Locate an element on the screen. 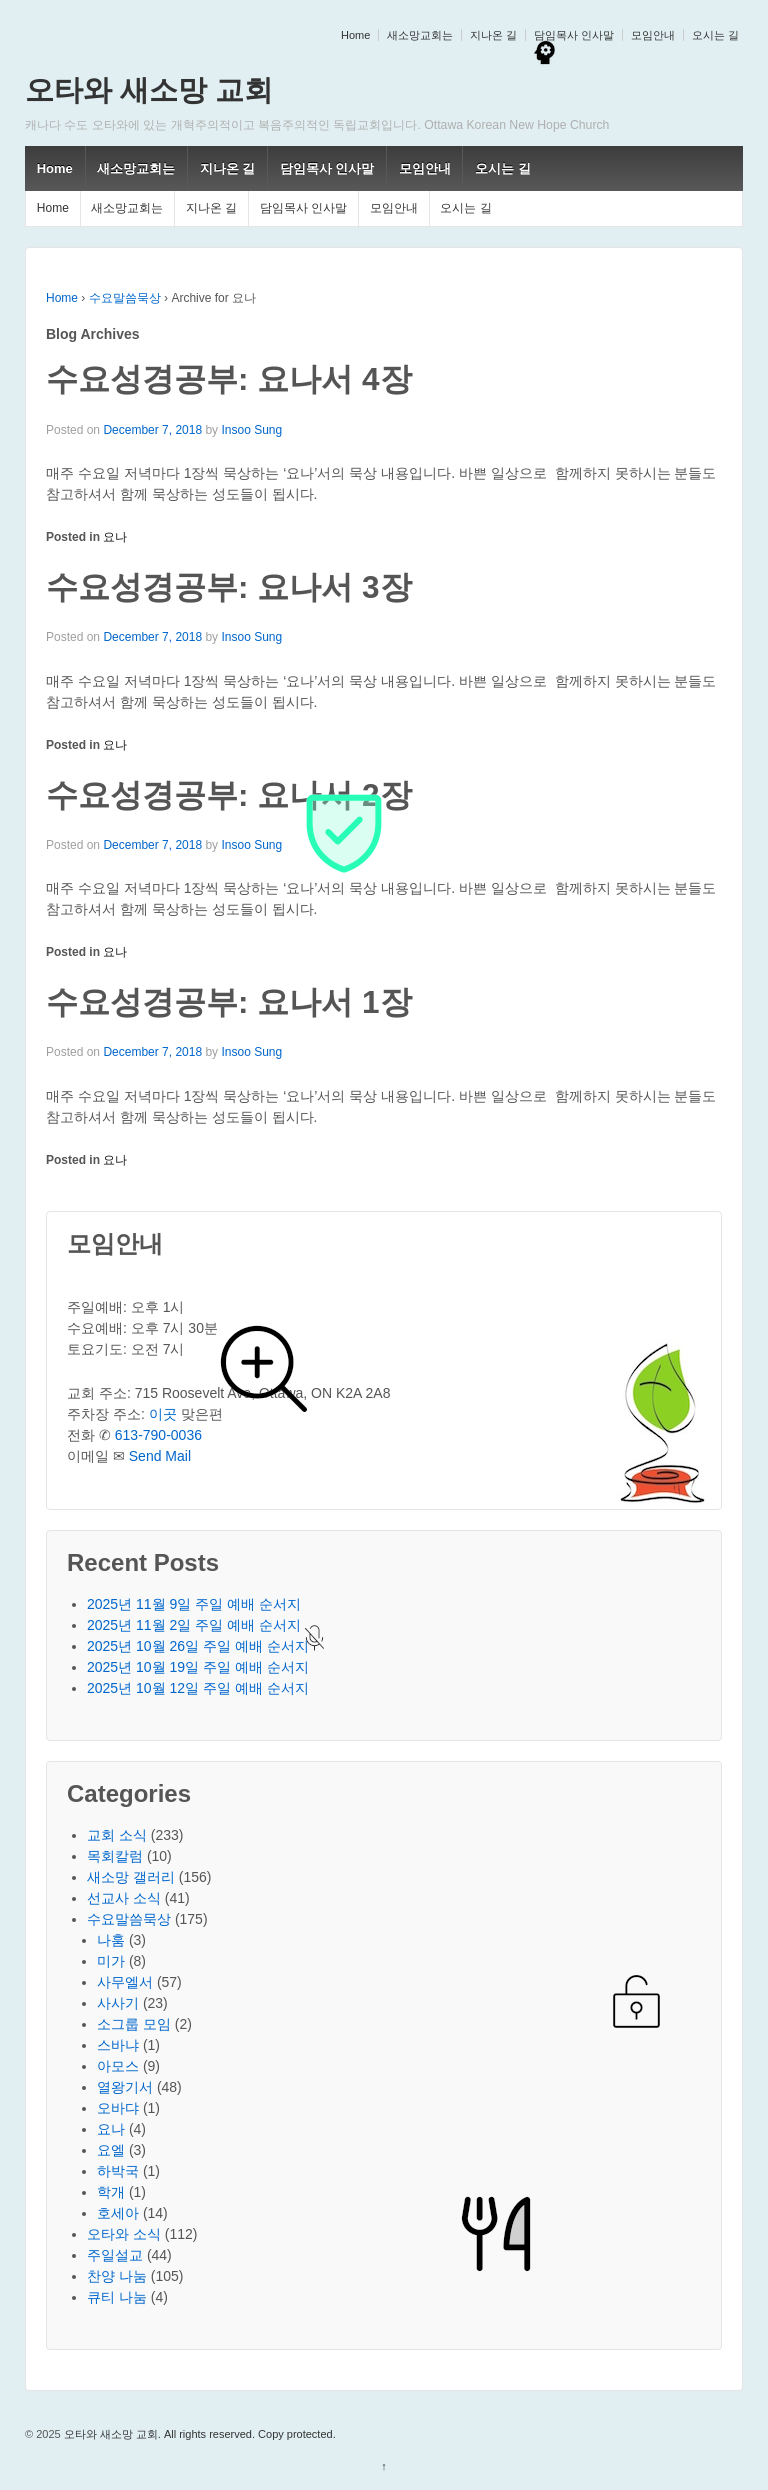  mute your microphone is located at coordinates (314, 1637).